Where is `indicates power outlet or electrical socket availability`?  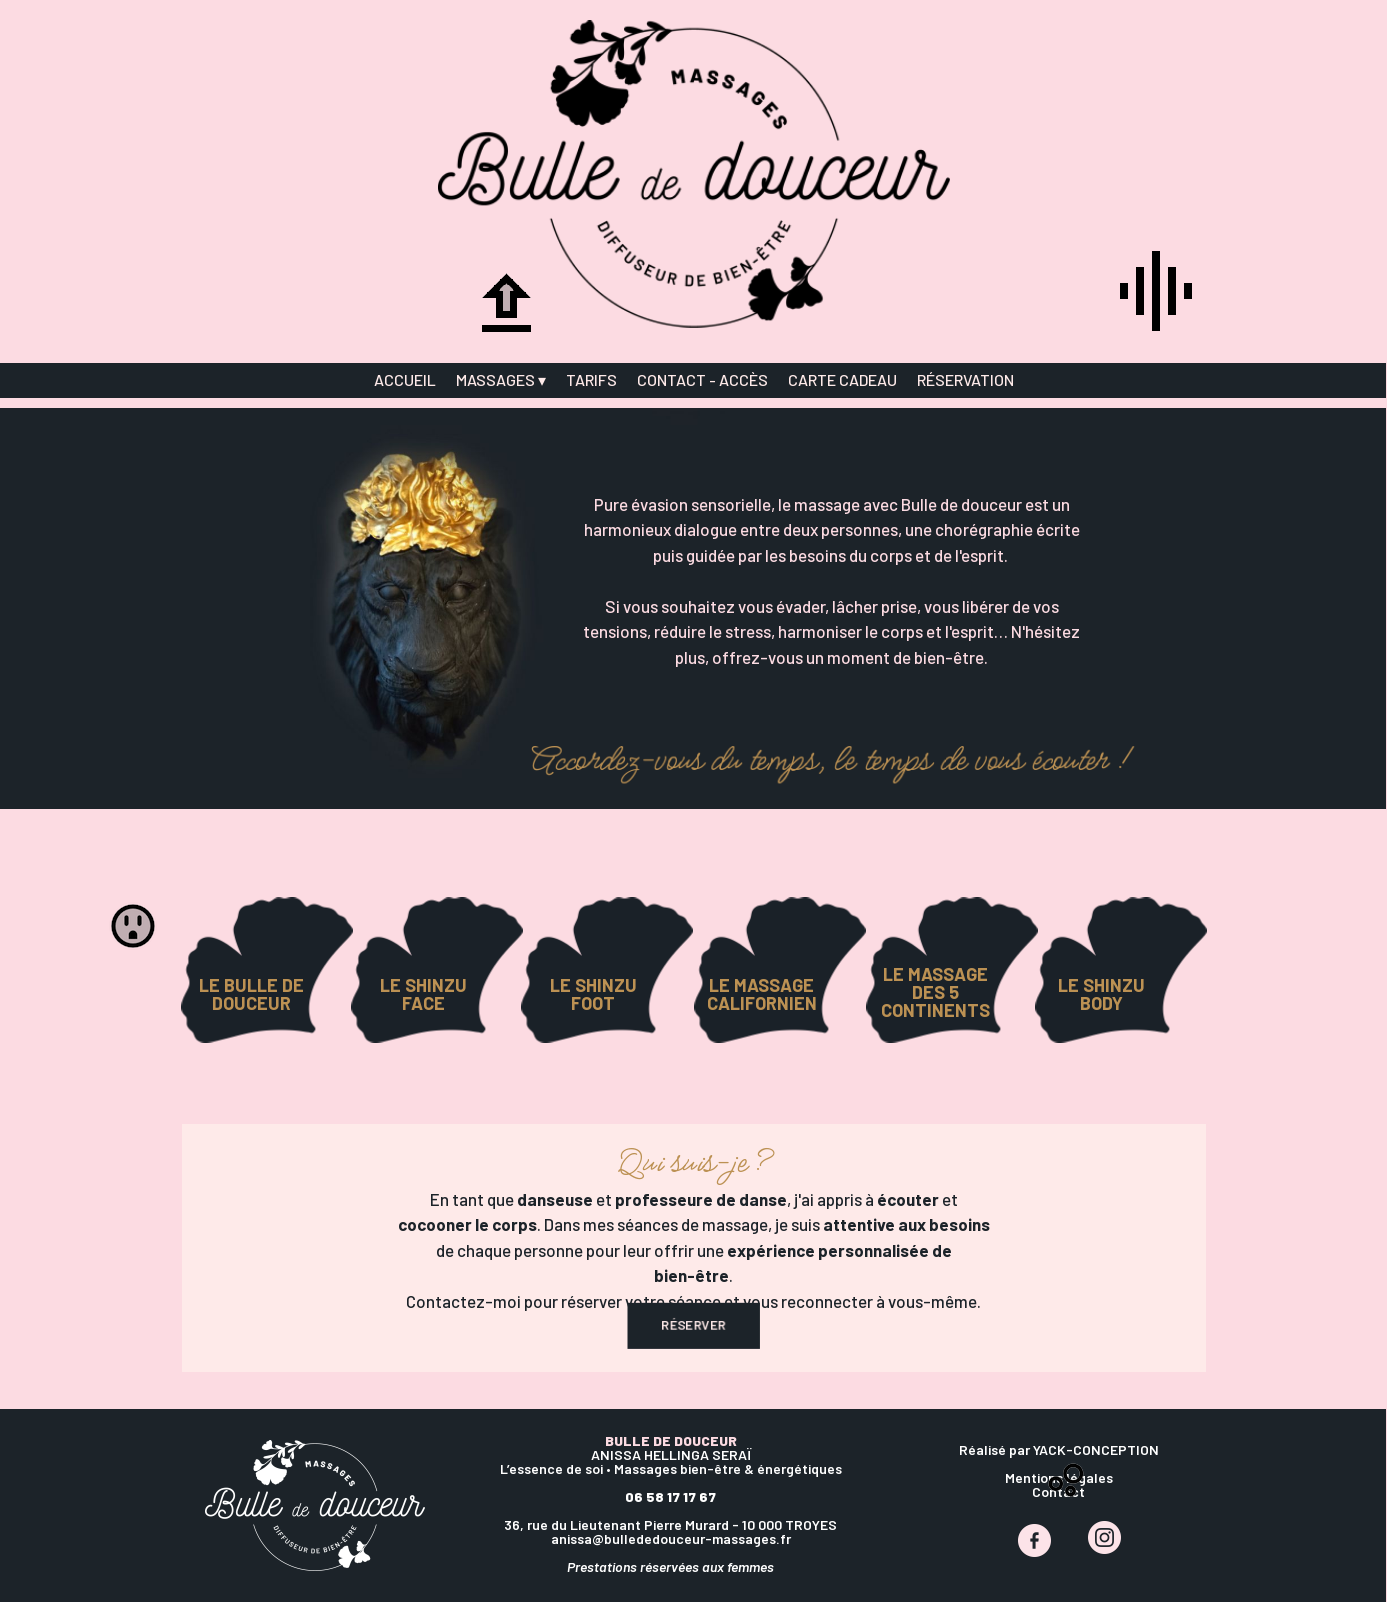
indicates power outlet or electrical socket availability is located at coordinates (133, 926).